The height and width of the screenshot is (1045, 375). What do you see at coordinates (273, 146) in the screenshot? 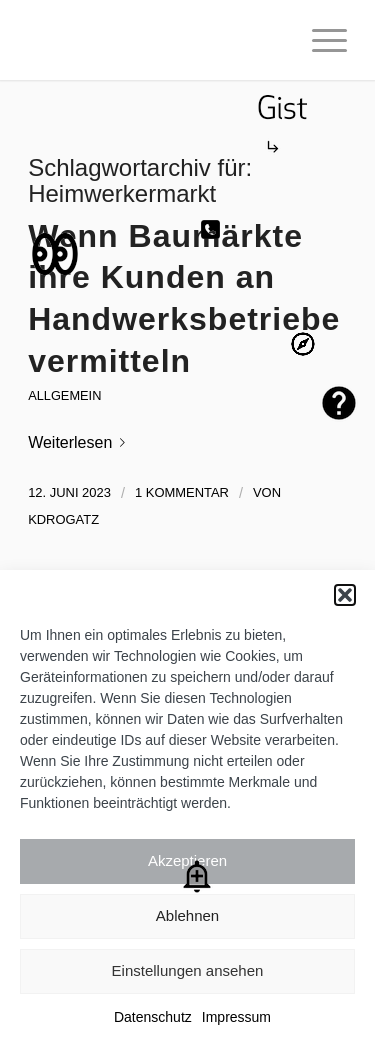
I see `navigate to a subdirectory or nested folder` at bounding box center [273, 146].